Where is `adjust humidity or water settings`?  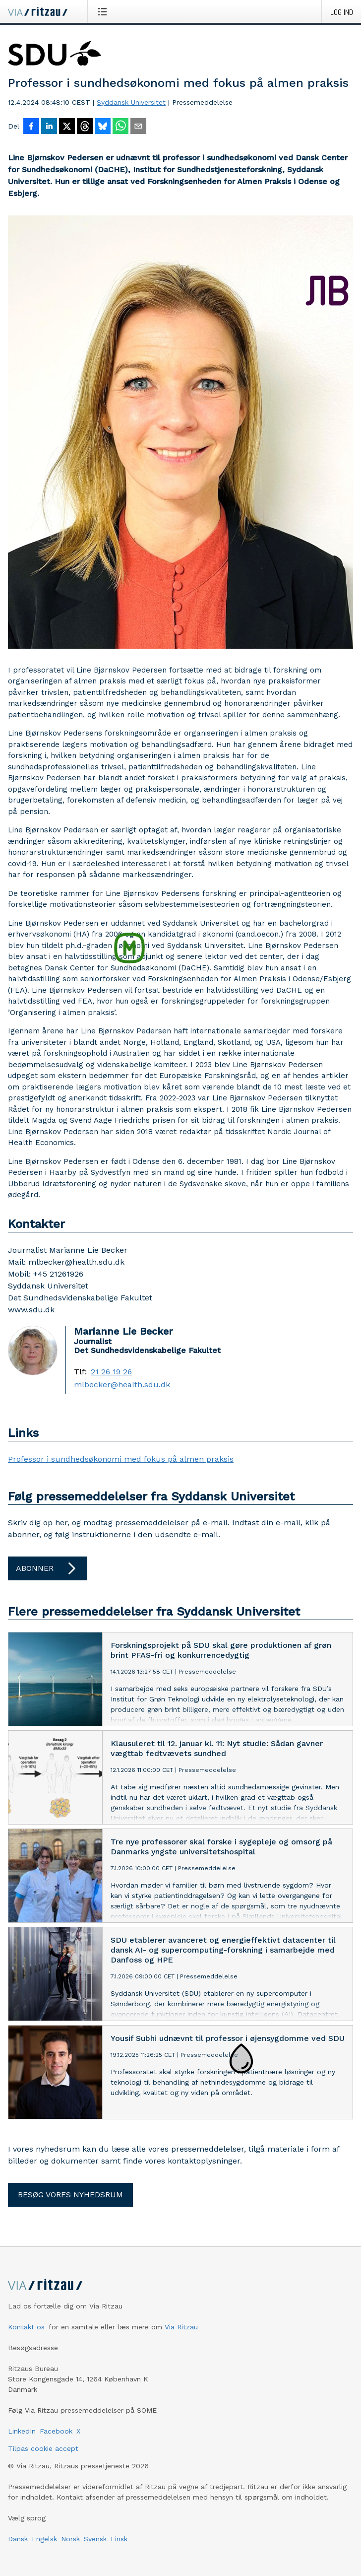 adjust humidity or water settings is located at coordinates (241, 2059).